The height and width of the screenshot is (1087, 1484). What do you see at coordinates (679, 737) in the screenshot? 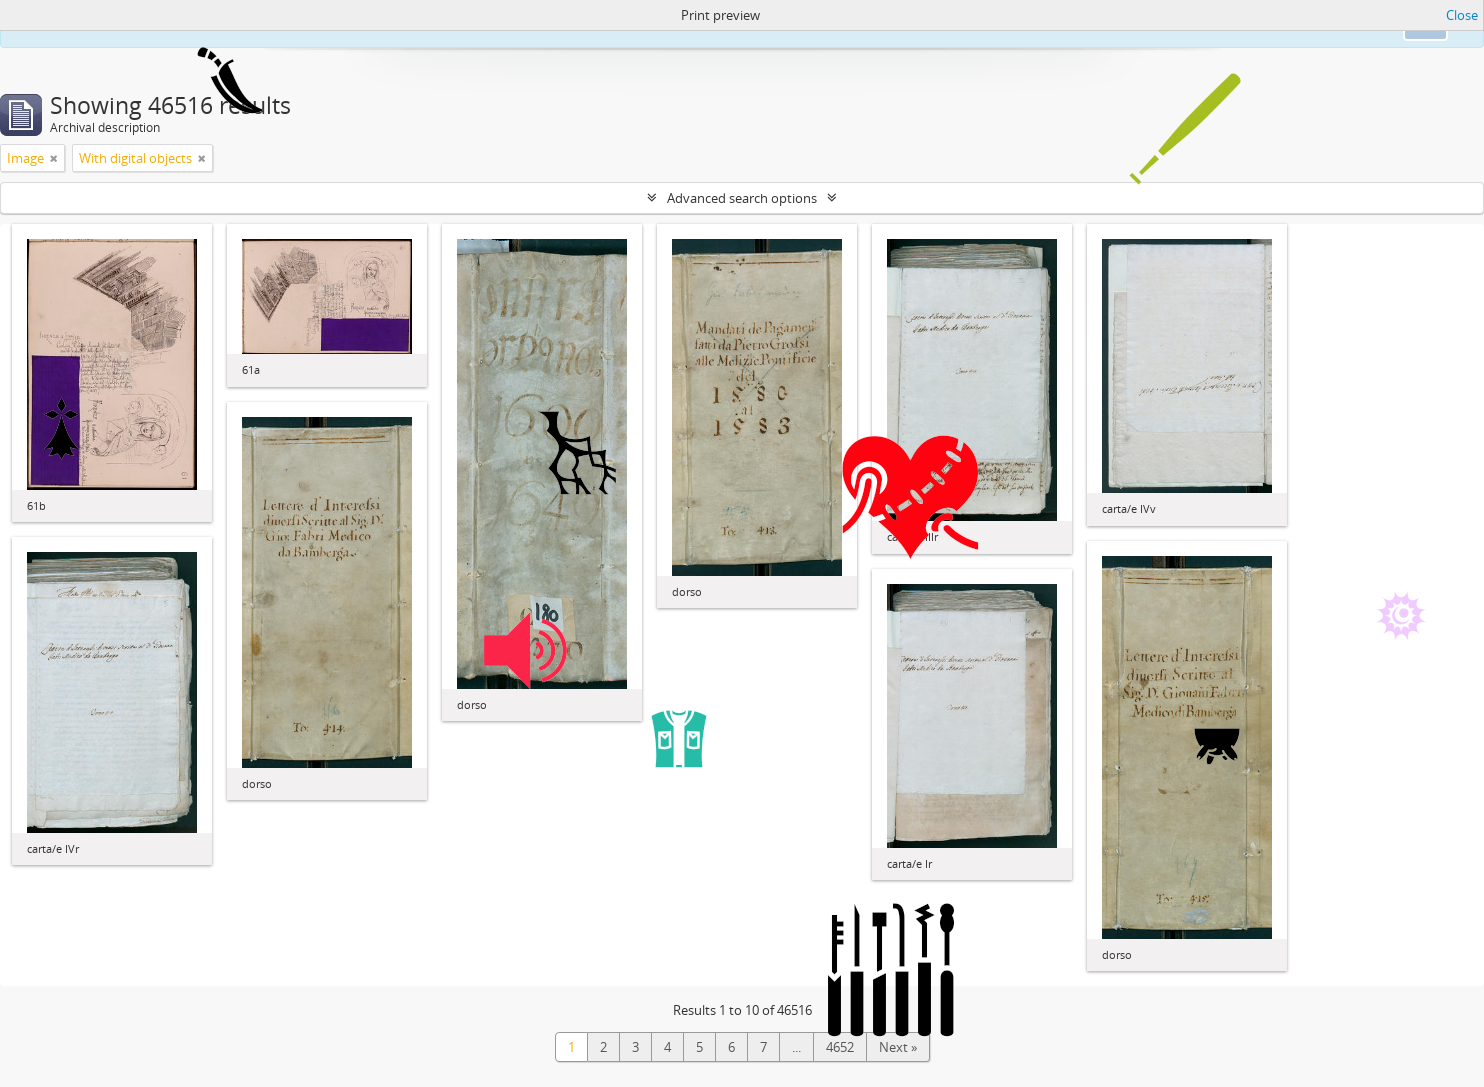
I see `select sleeveless jacket for character outfit` at bounding box center [679, 737].